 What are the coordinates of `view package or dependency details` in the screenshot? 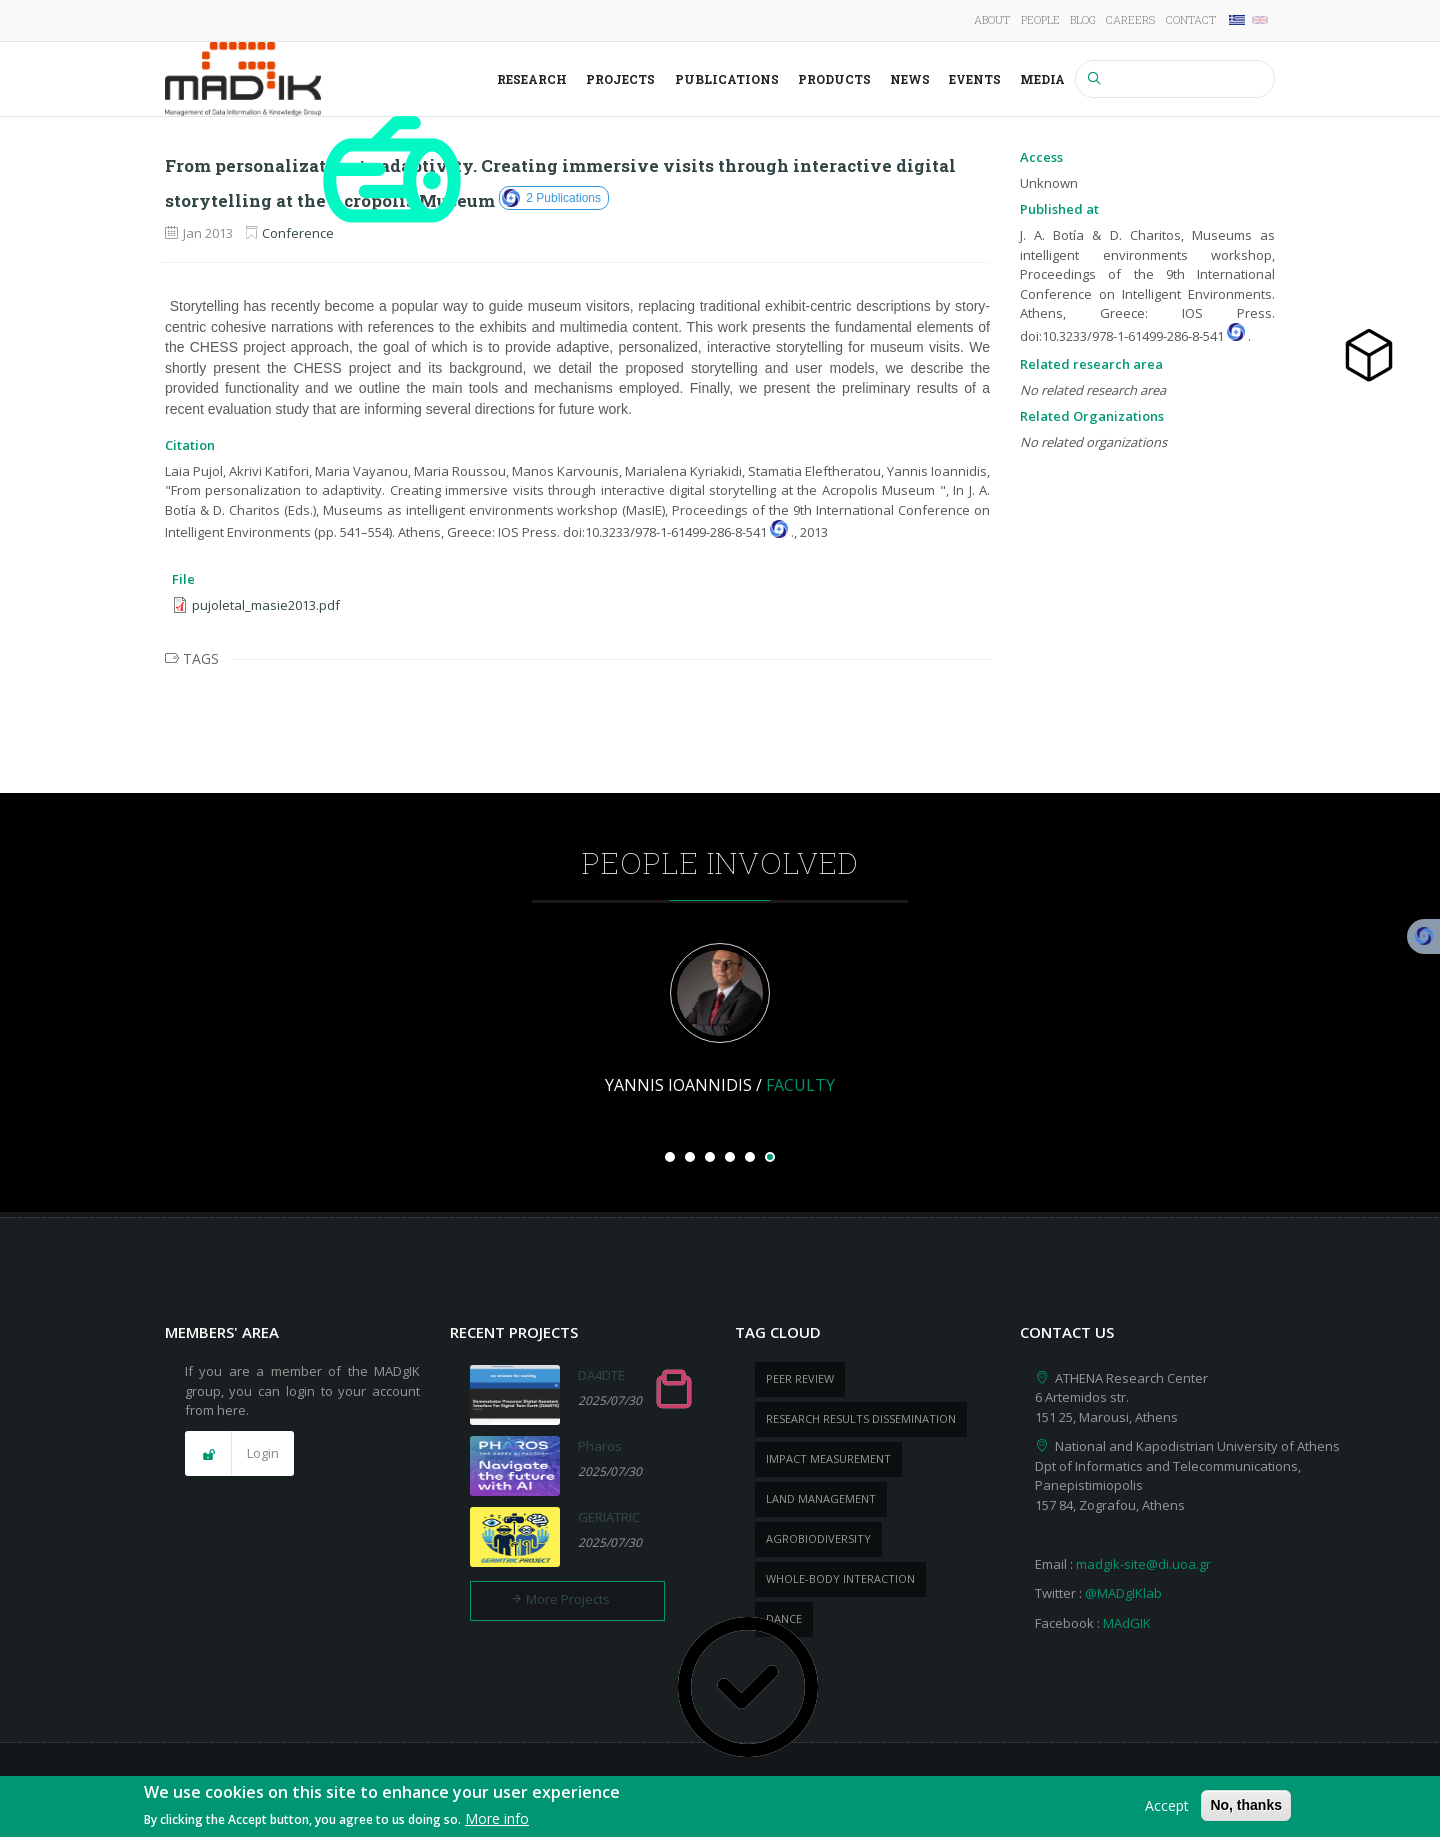 It's located at (1369, 356).